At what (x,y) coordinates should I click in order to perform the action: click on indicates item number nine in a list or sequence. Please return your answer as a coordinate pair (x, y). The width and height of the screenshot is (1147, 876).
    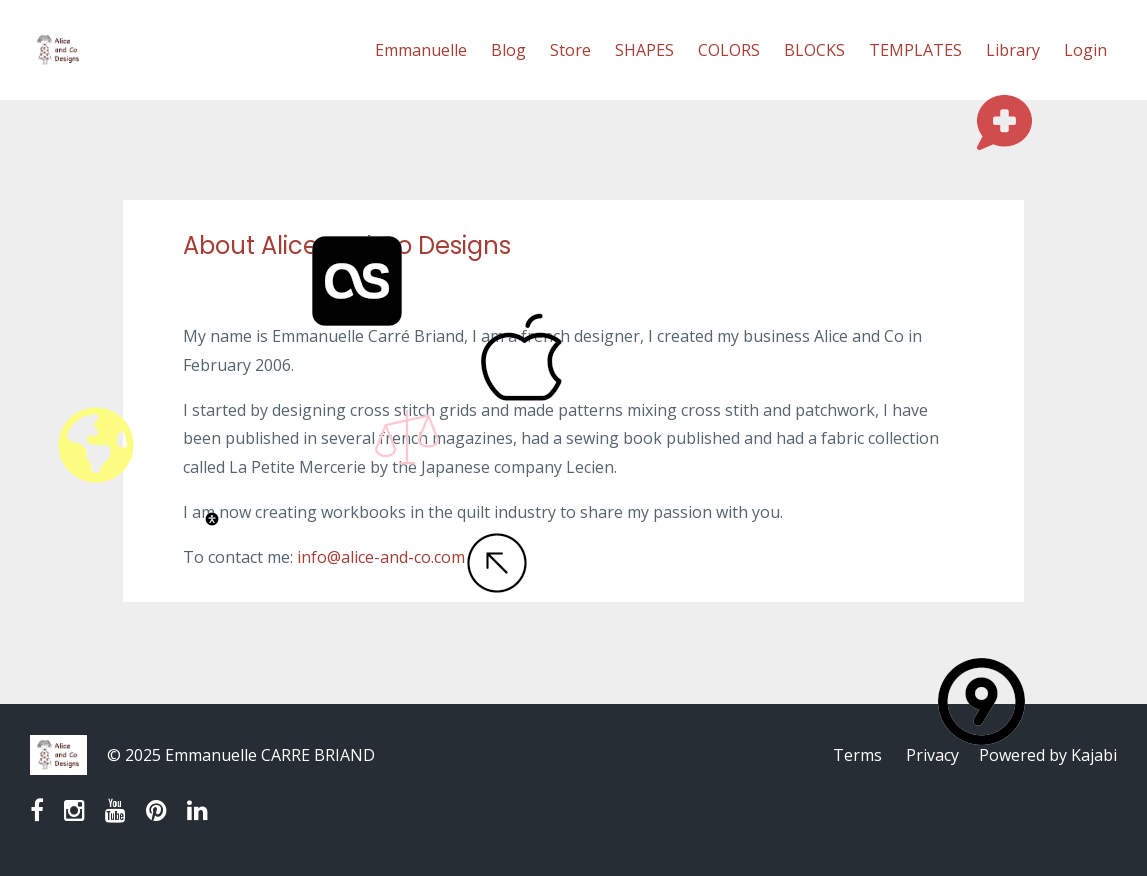
    Looking at the image, I should click on (981, 701).